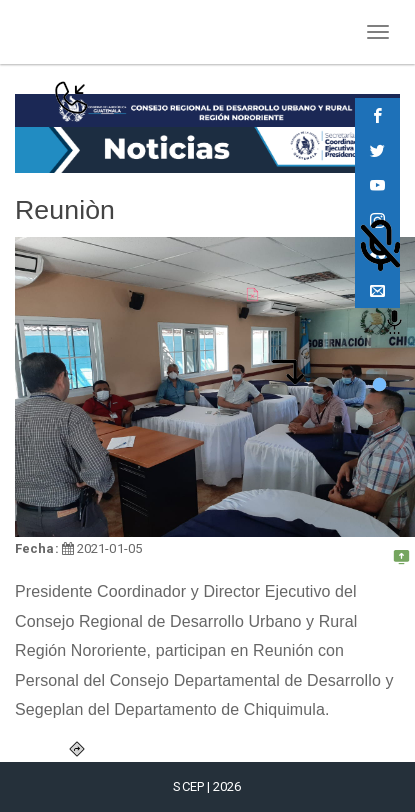 This screenshot has width=415, height=812. What do you see at coordinates (380, 244) in the screenshot?
I see `mute your microphone` at bounding box center [380, 244].